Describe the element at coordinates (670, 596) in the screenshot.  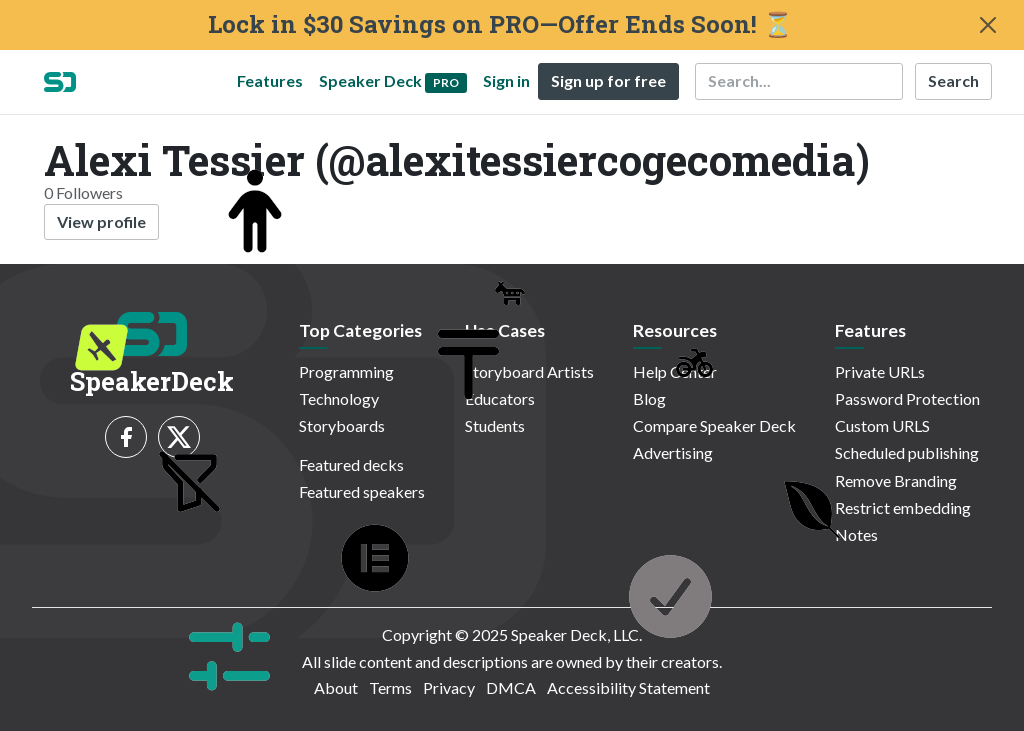
I see `indicates successful completion of an action` at that location.